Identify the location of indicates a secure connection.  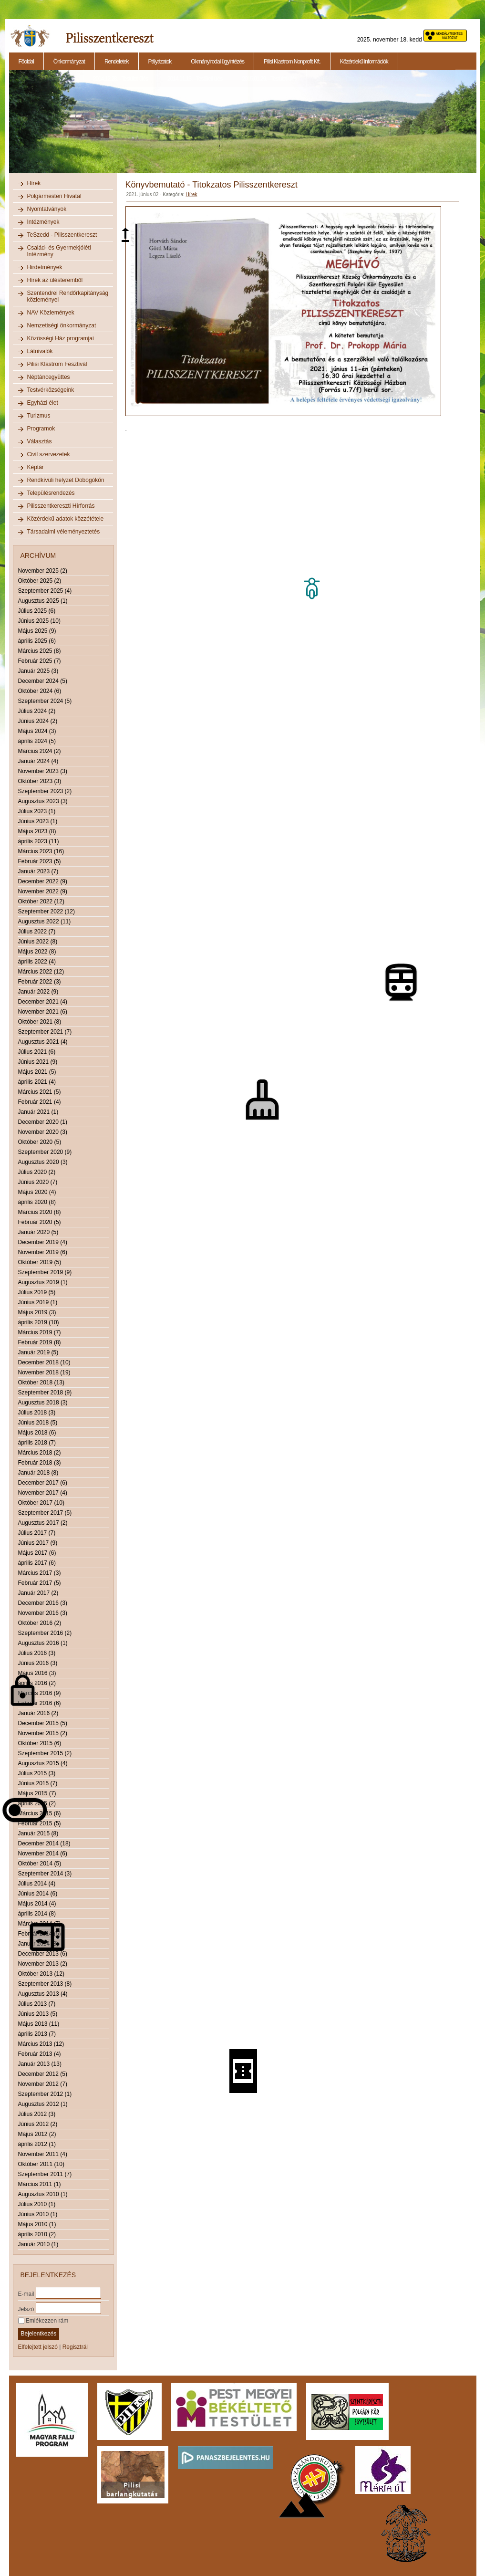
(22, 1691).